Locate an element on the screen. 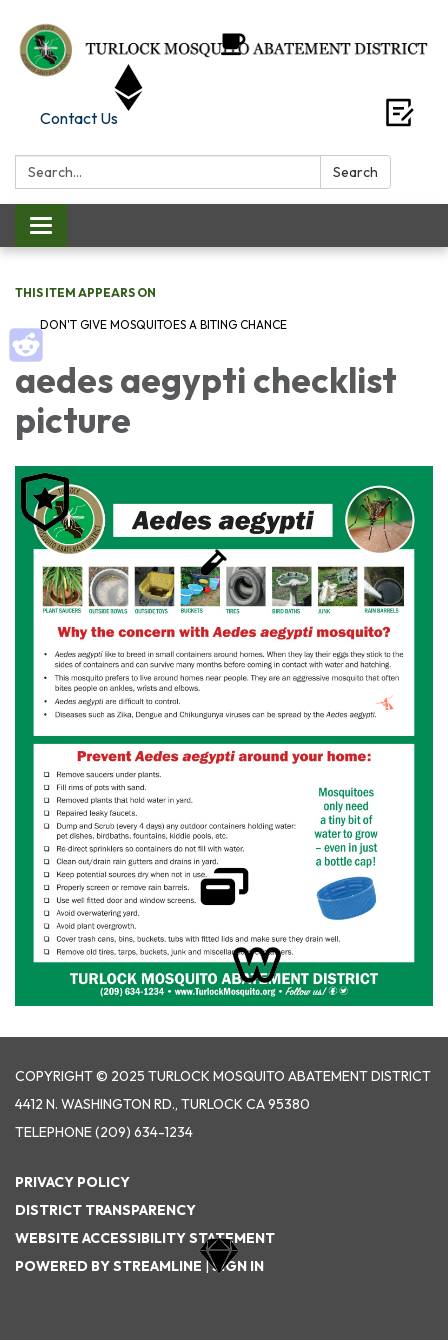 This screenshot has height=1340, width=448. indicates premium or verified security status is located at coordinates (45, 502).